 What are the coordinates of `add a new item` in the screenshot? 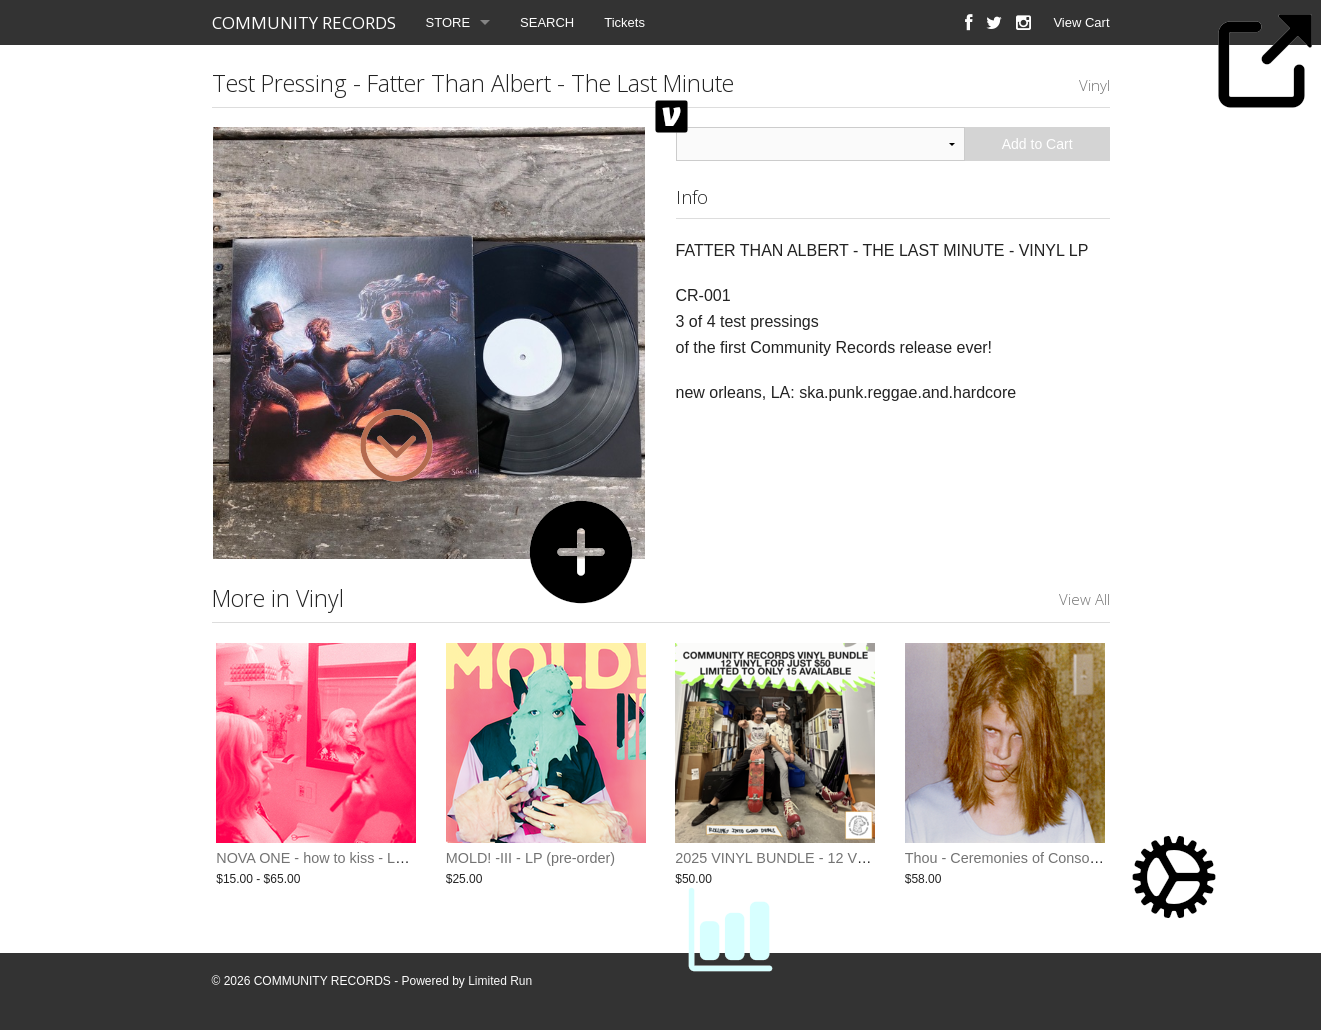 It's located at (581, 552).